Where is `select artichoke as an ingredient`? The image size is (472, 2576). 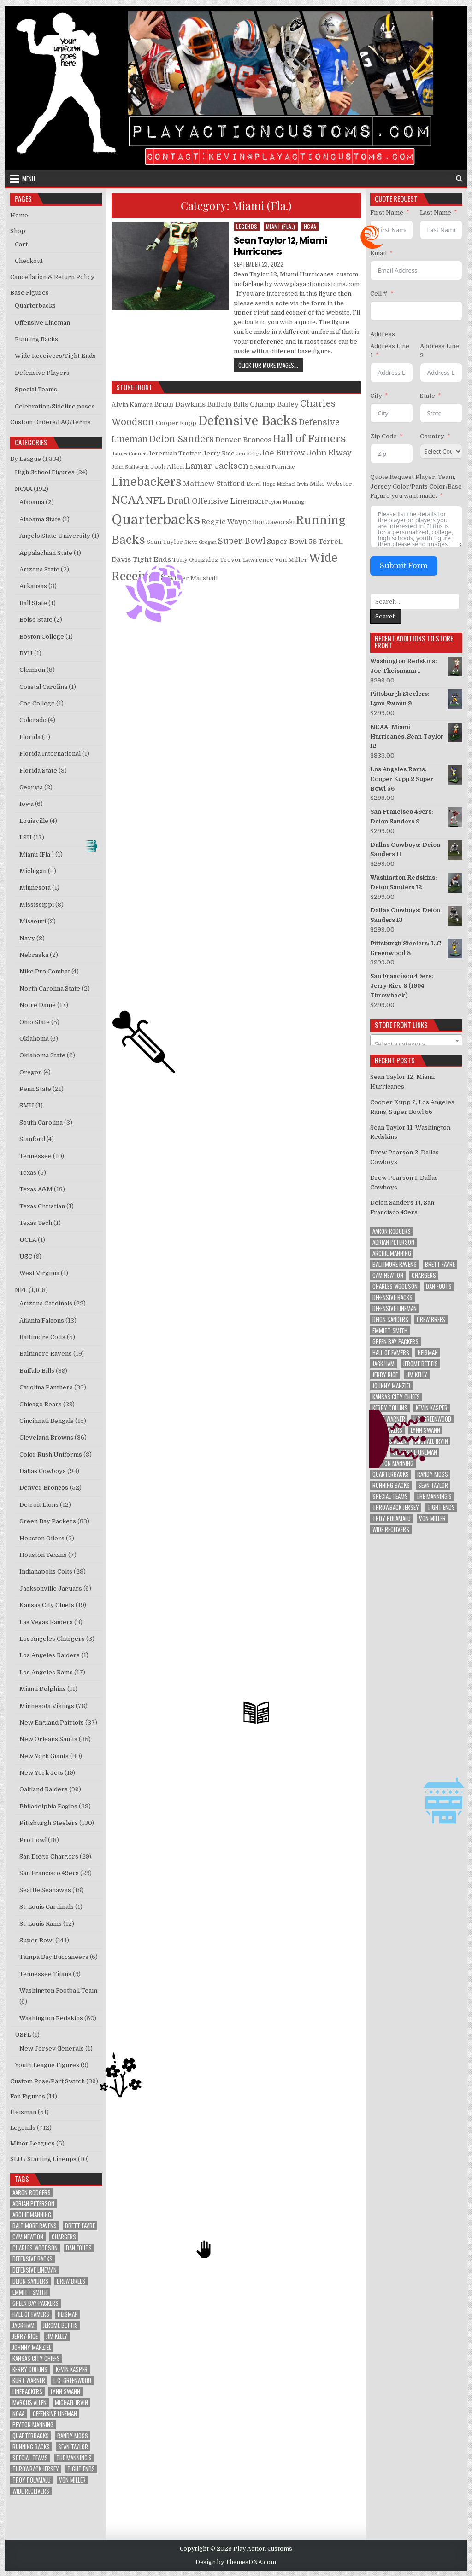 select artichoke as an ingredient is located at coordinates (154, 593).